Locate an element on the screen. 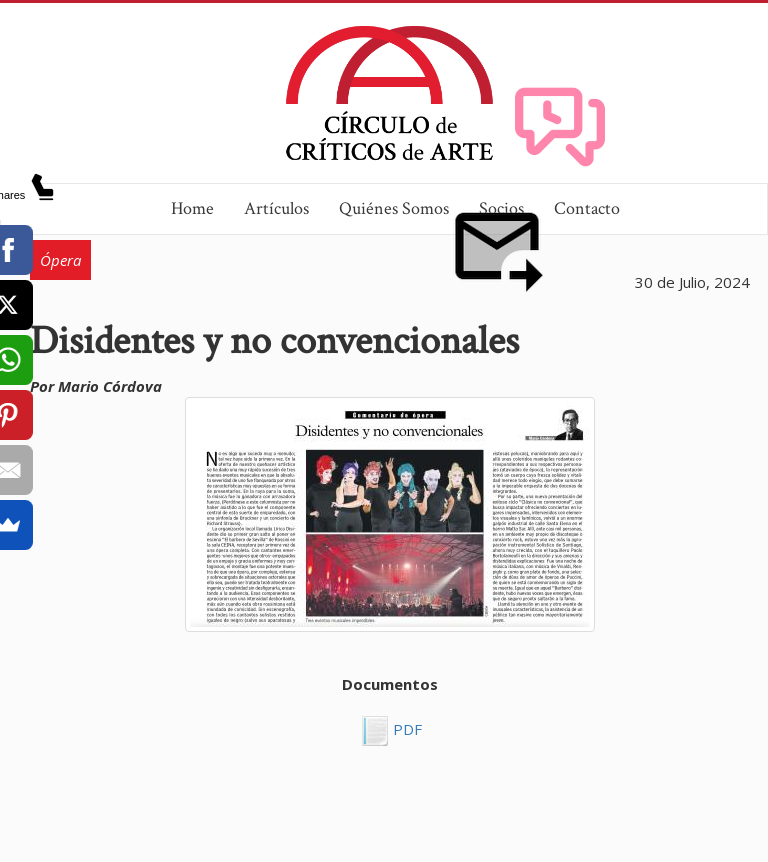 Image resolution: width=768 pixels, height=862 pixels. select or reserve a seat is located at coordinates (42, 187).